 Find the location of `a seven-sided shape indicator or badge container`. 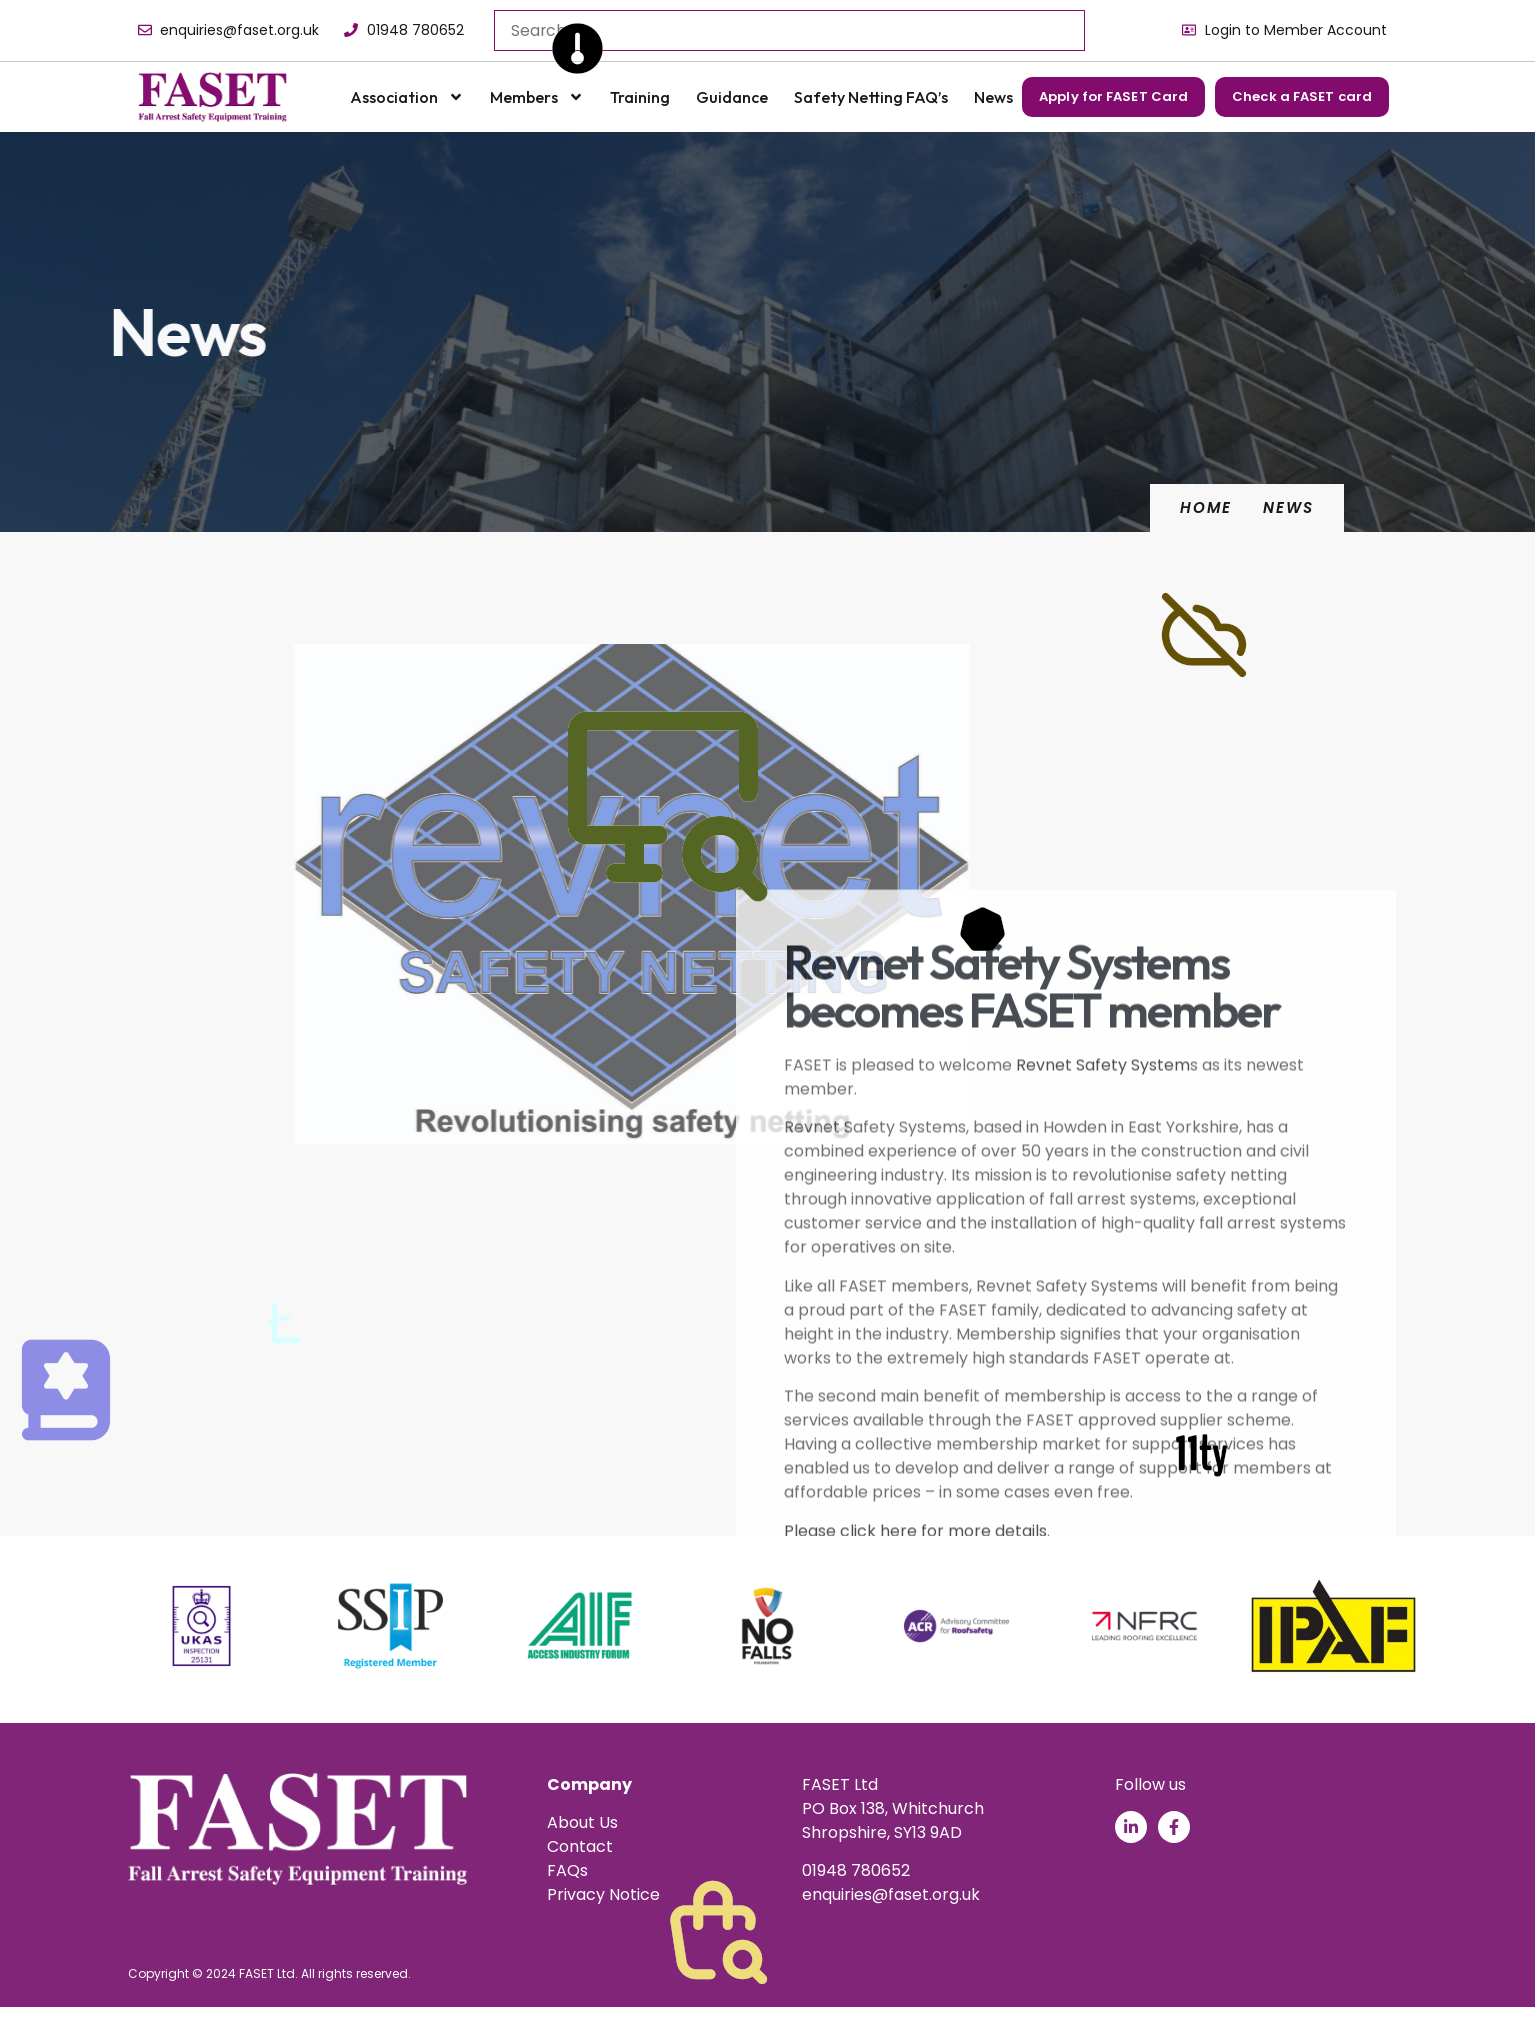

a seven-sided shape indicator or badge container is located at coordinates (982, 930).